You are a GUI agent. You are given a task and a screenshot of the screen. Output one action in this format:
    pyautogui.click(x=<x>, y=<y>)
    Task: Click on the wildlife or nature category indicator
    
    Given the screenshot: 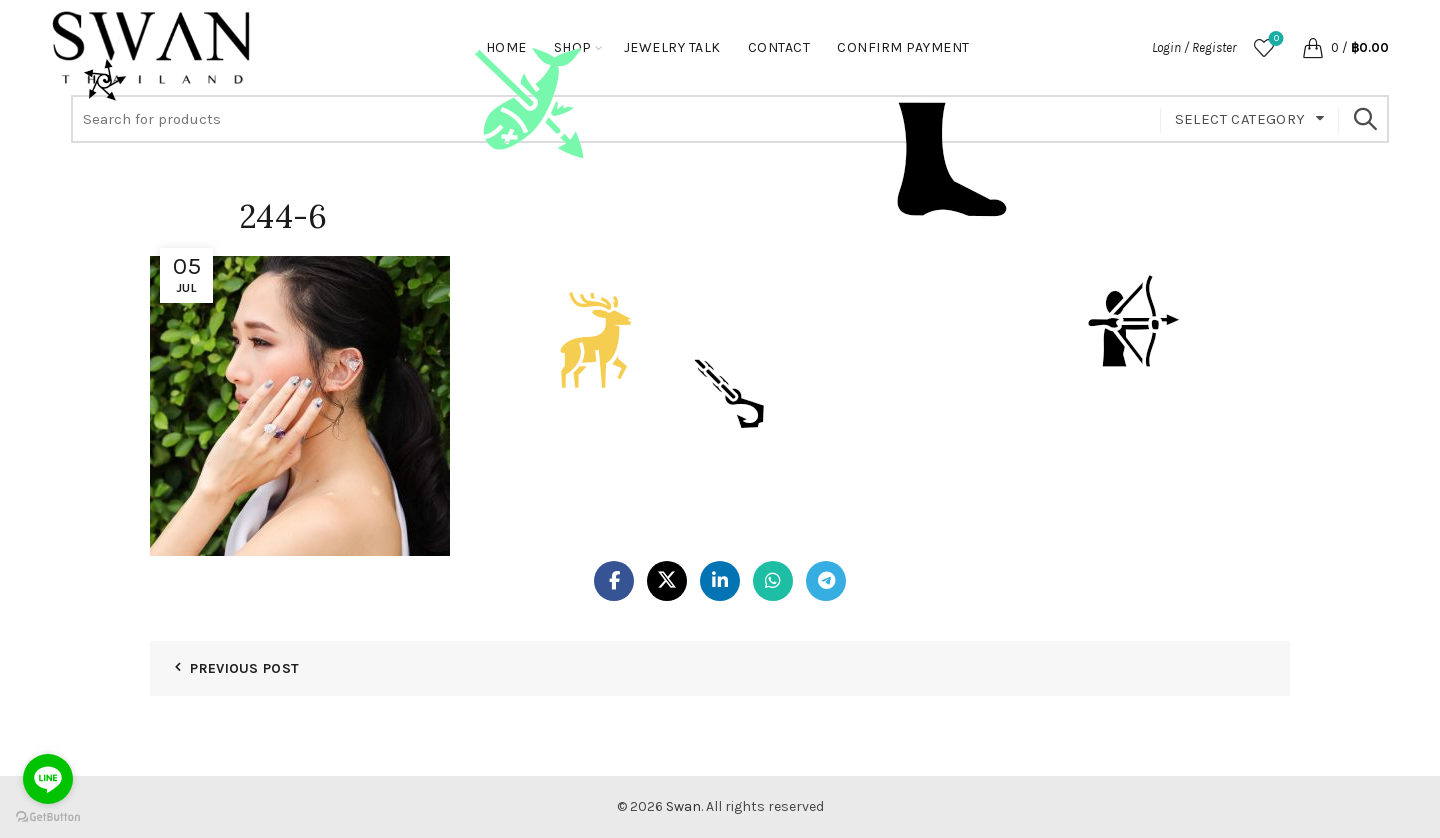 What is the action you would take?
    pyautogui.click(x=596, y=340)
    